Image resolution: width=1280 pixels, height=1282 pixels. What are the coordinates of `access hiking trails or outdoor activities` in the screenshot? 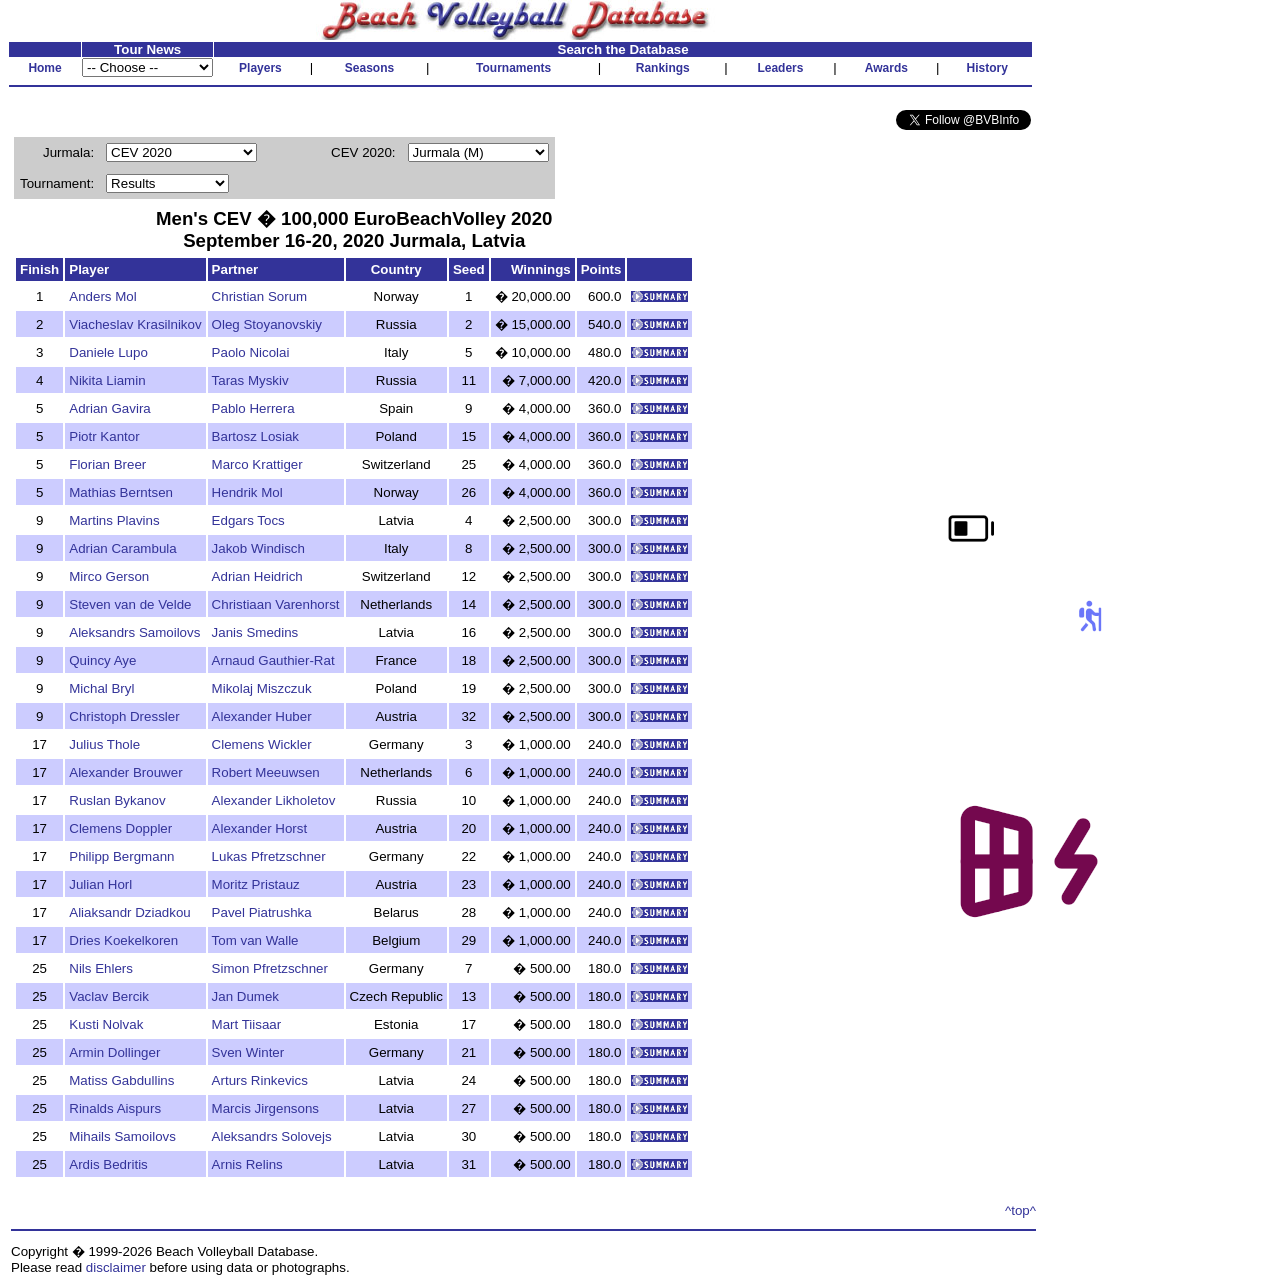 It's located at (1091, 616).